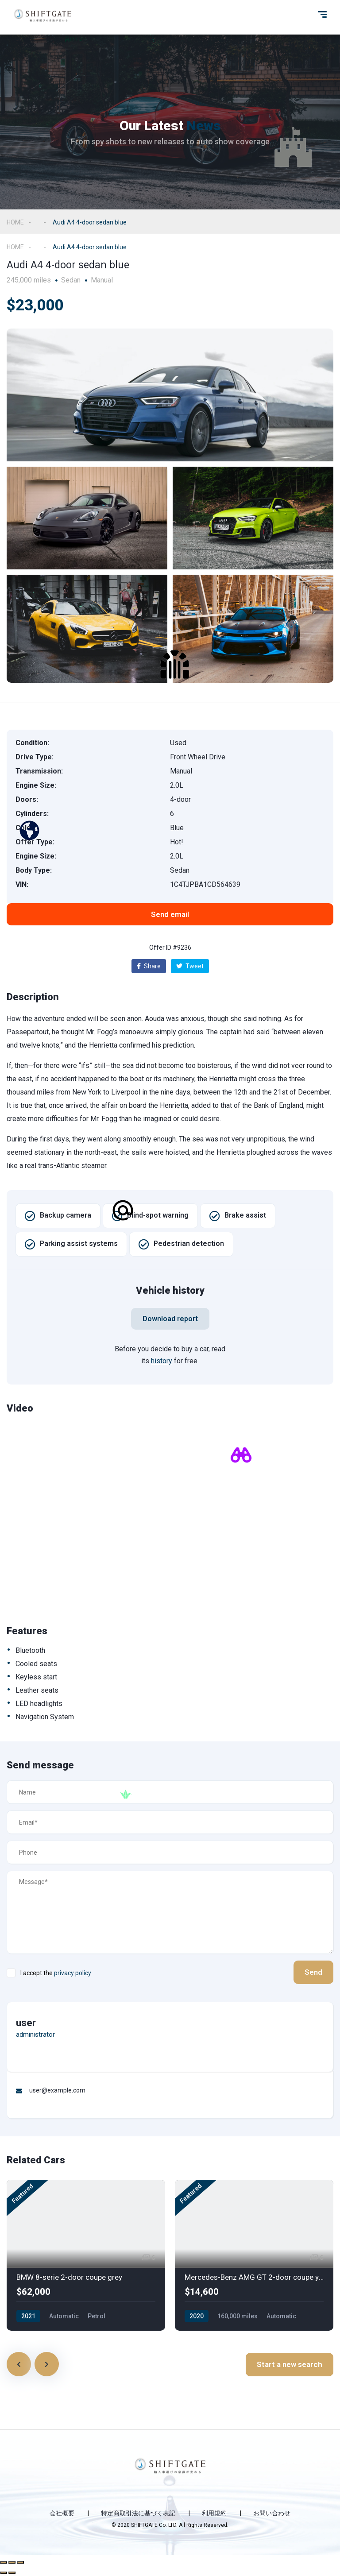 This screenshot has height=2576, width=340. What do you see at coordinates (293, 147) in the screenshot?
I see `fort awesome brand logo` at bounding box center [293, 147].